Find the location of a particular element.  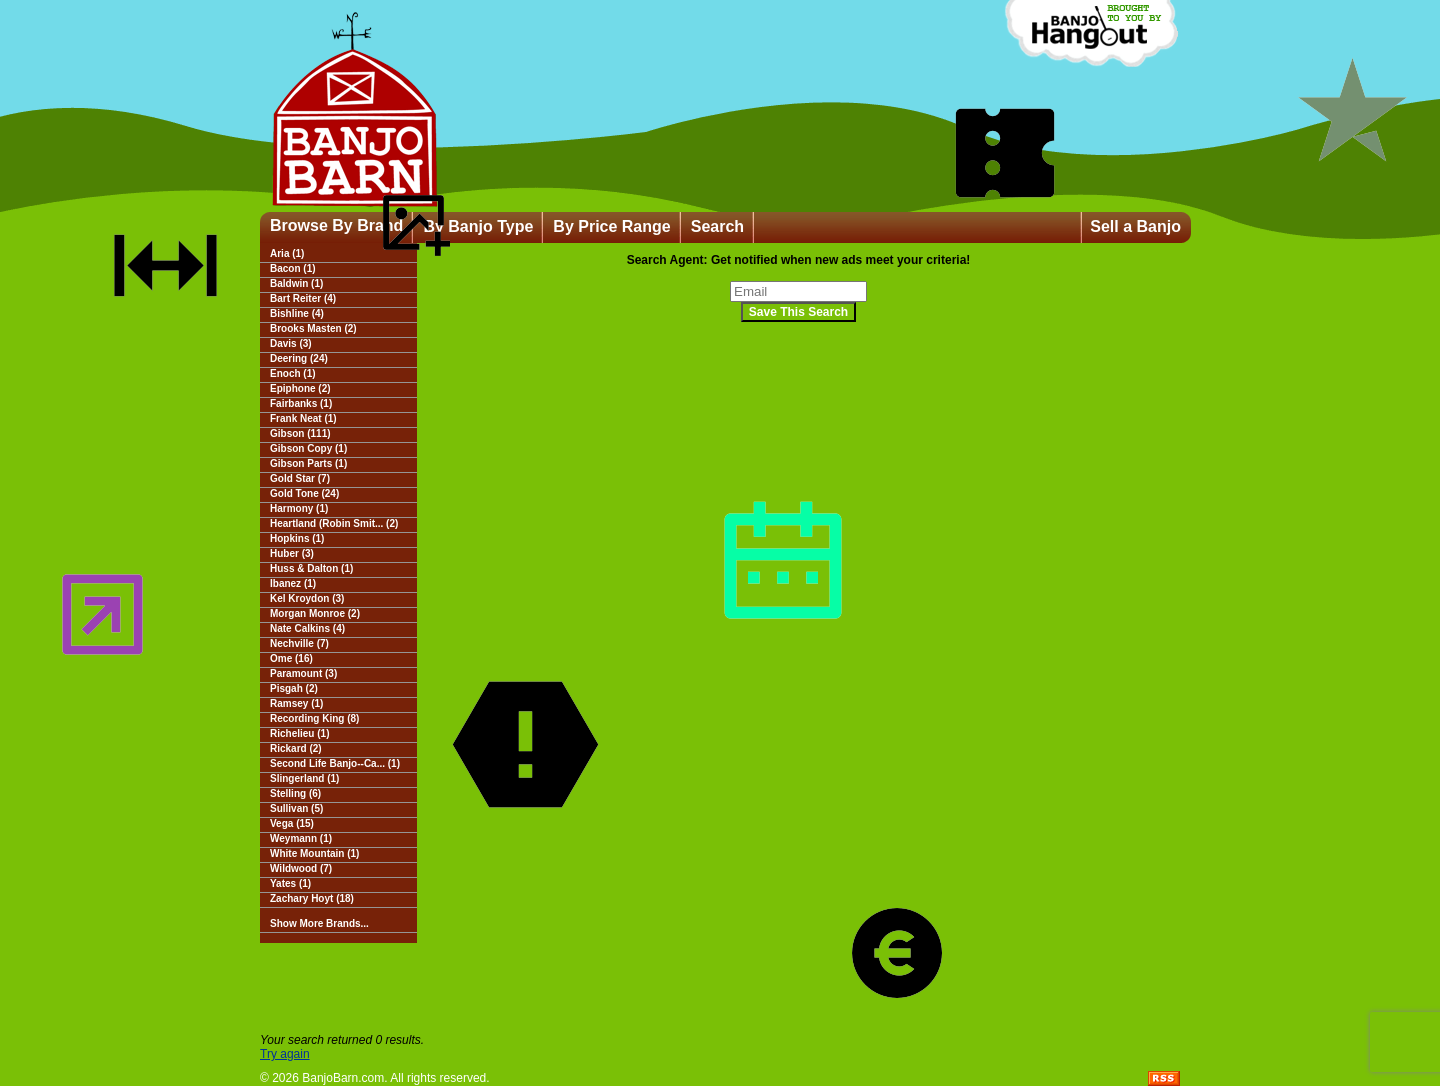

view calendar or schedule is located at coordinates (783, 566).